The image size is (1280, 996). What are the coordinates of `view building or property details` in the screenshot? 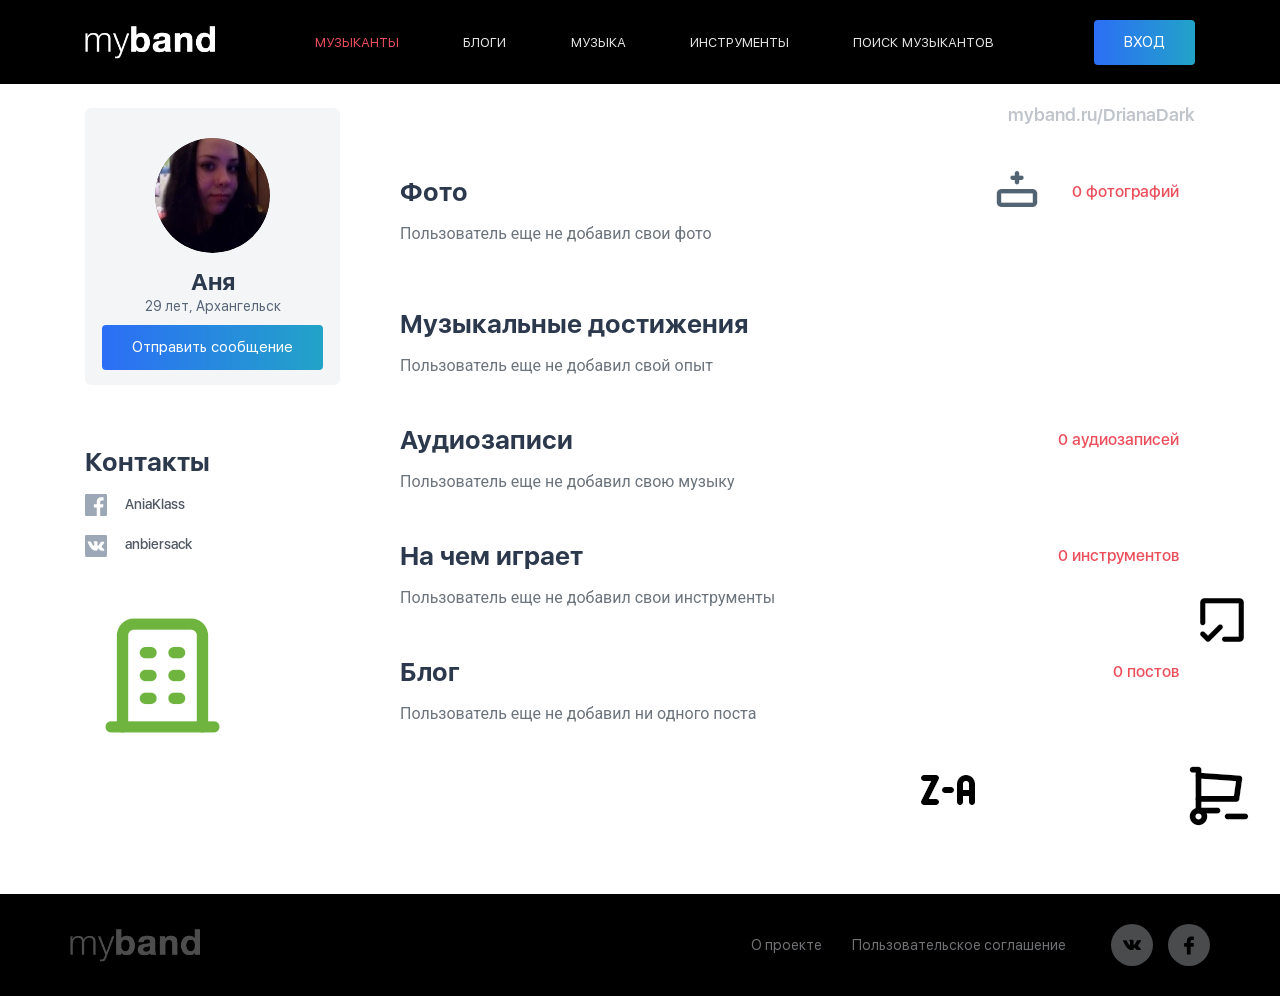 It's located at (162, 675).